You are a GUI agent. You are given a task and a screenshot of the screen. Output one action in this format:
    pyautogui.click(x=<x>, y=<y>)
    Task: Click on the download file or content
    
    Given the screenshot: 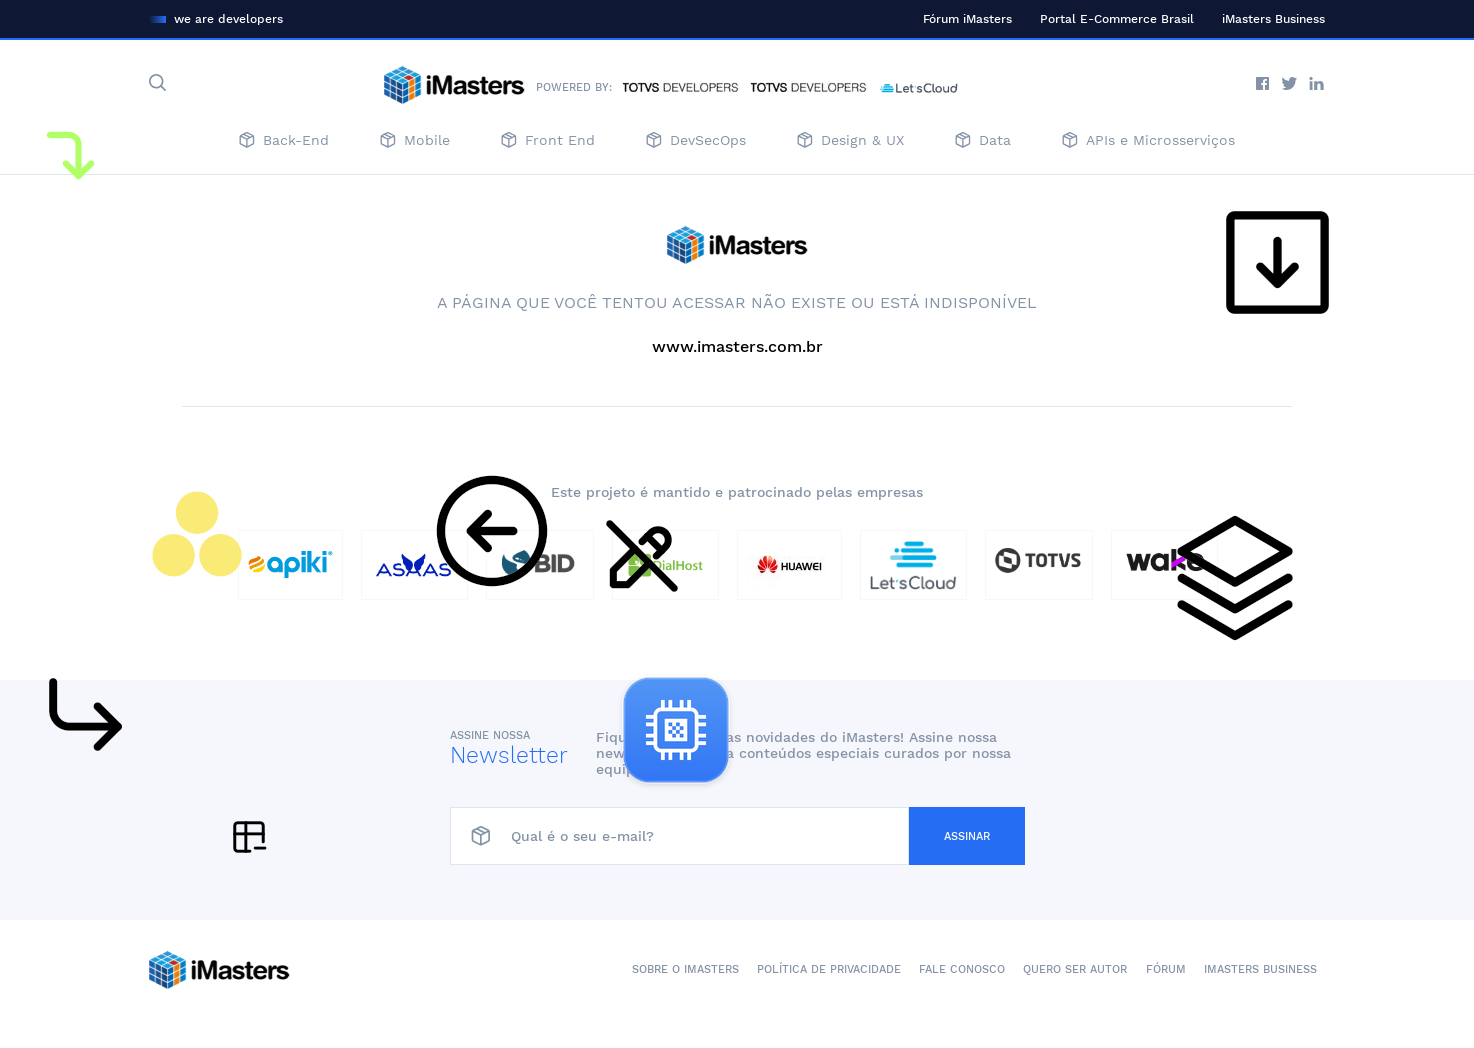 What is the action you would take?
    pyautogui.click(x=1277, y=262)
    